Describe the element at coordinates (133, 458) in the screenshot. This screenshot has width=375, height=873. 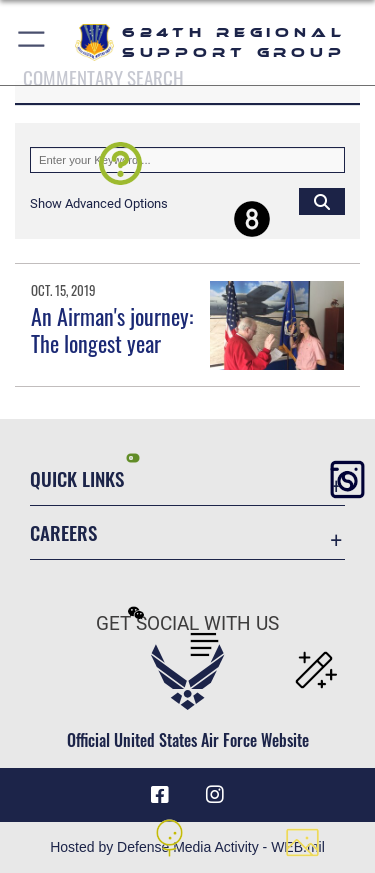
I see `toggle switch in off position` at that location.